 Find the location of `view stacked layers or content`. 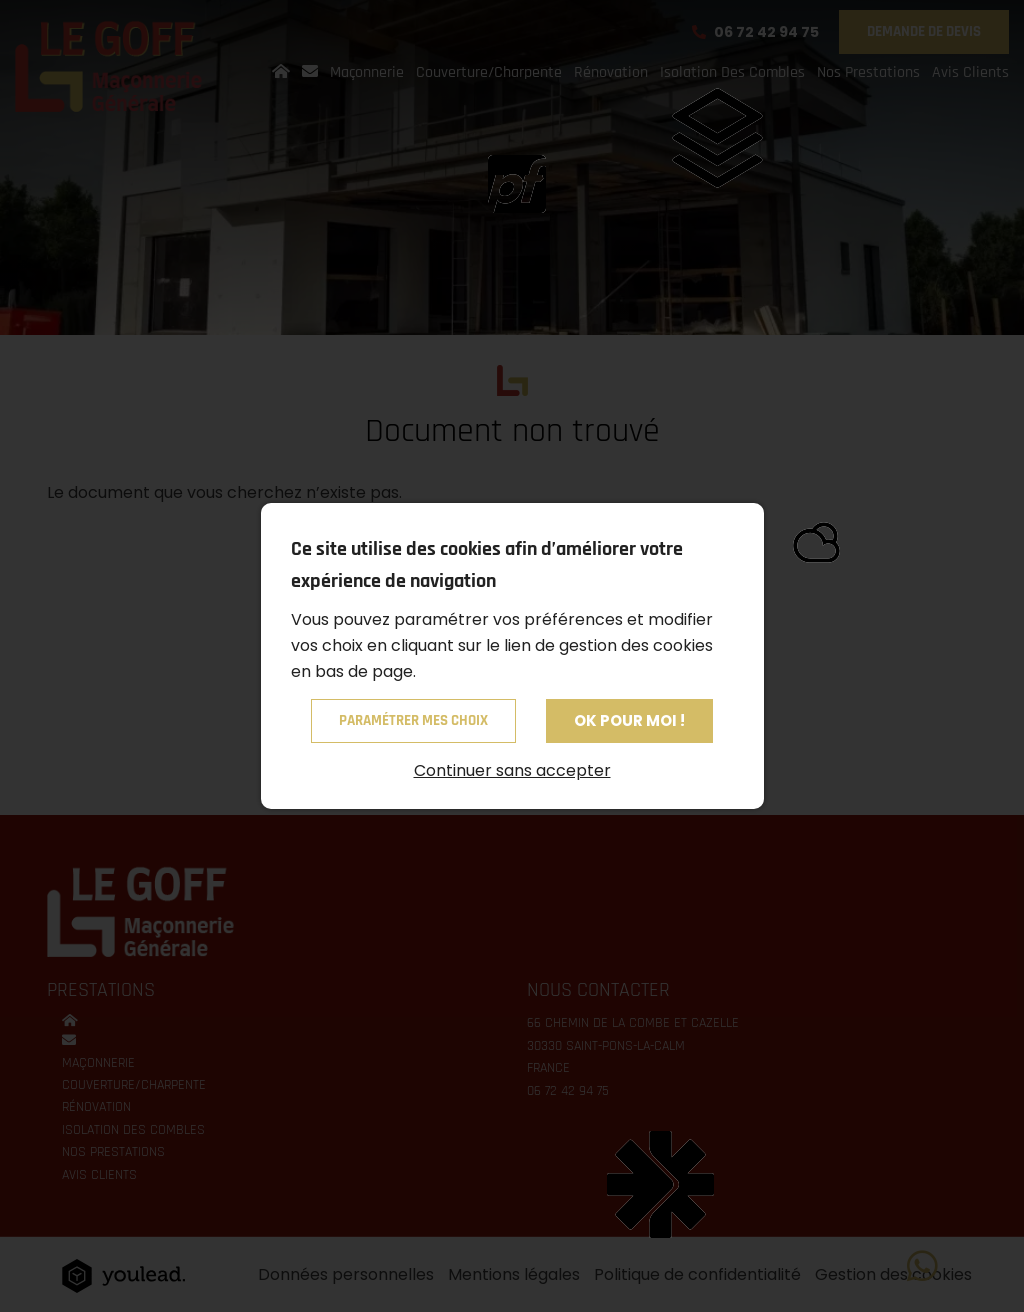

view stacked layers or content is located at coordinates (717, 139).